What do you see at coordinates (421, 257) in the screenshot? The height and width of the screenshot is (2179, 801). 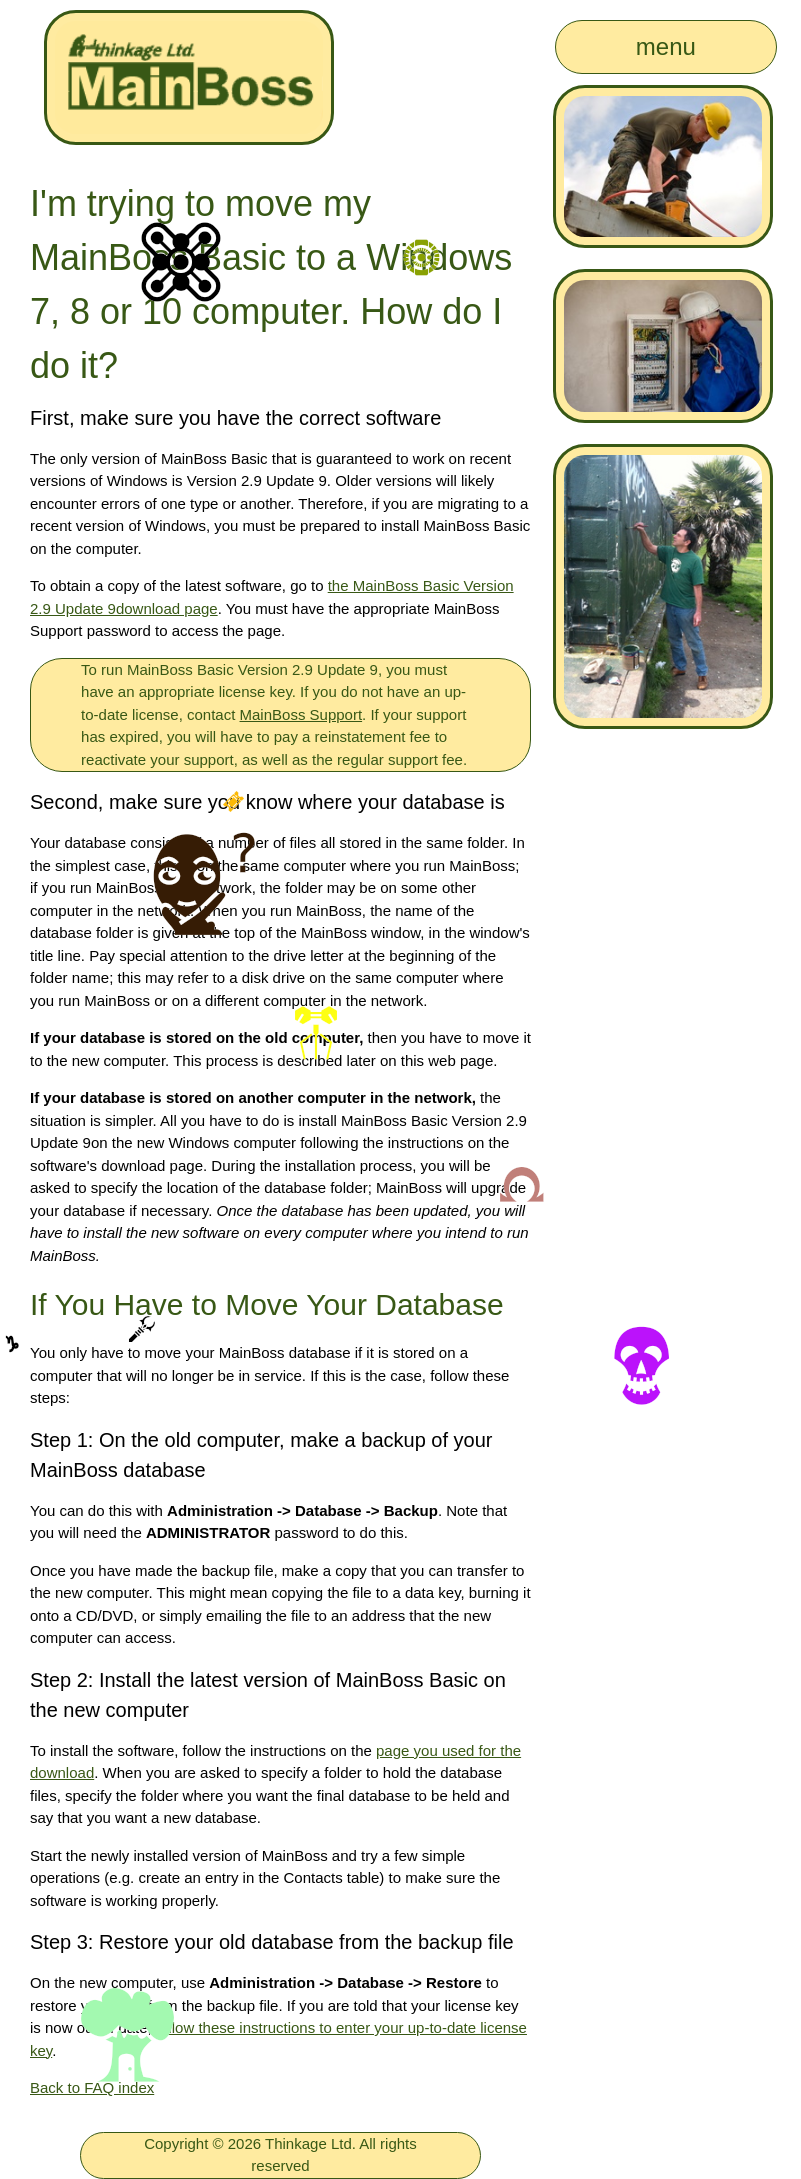 I see `a mechanical gear or cog settings icon` at bounding box center [421, 257].